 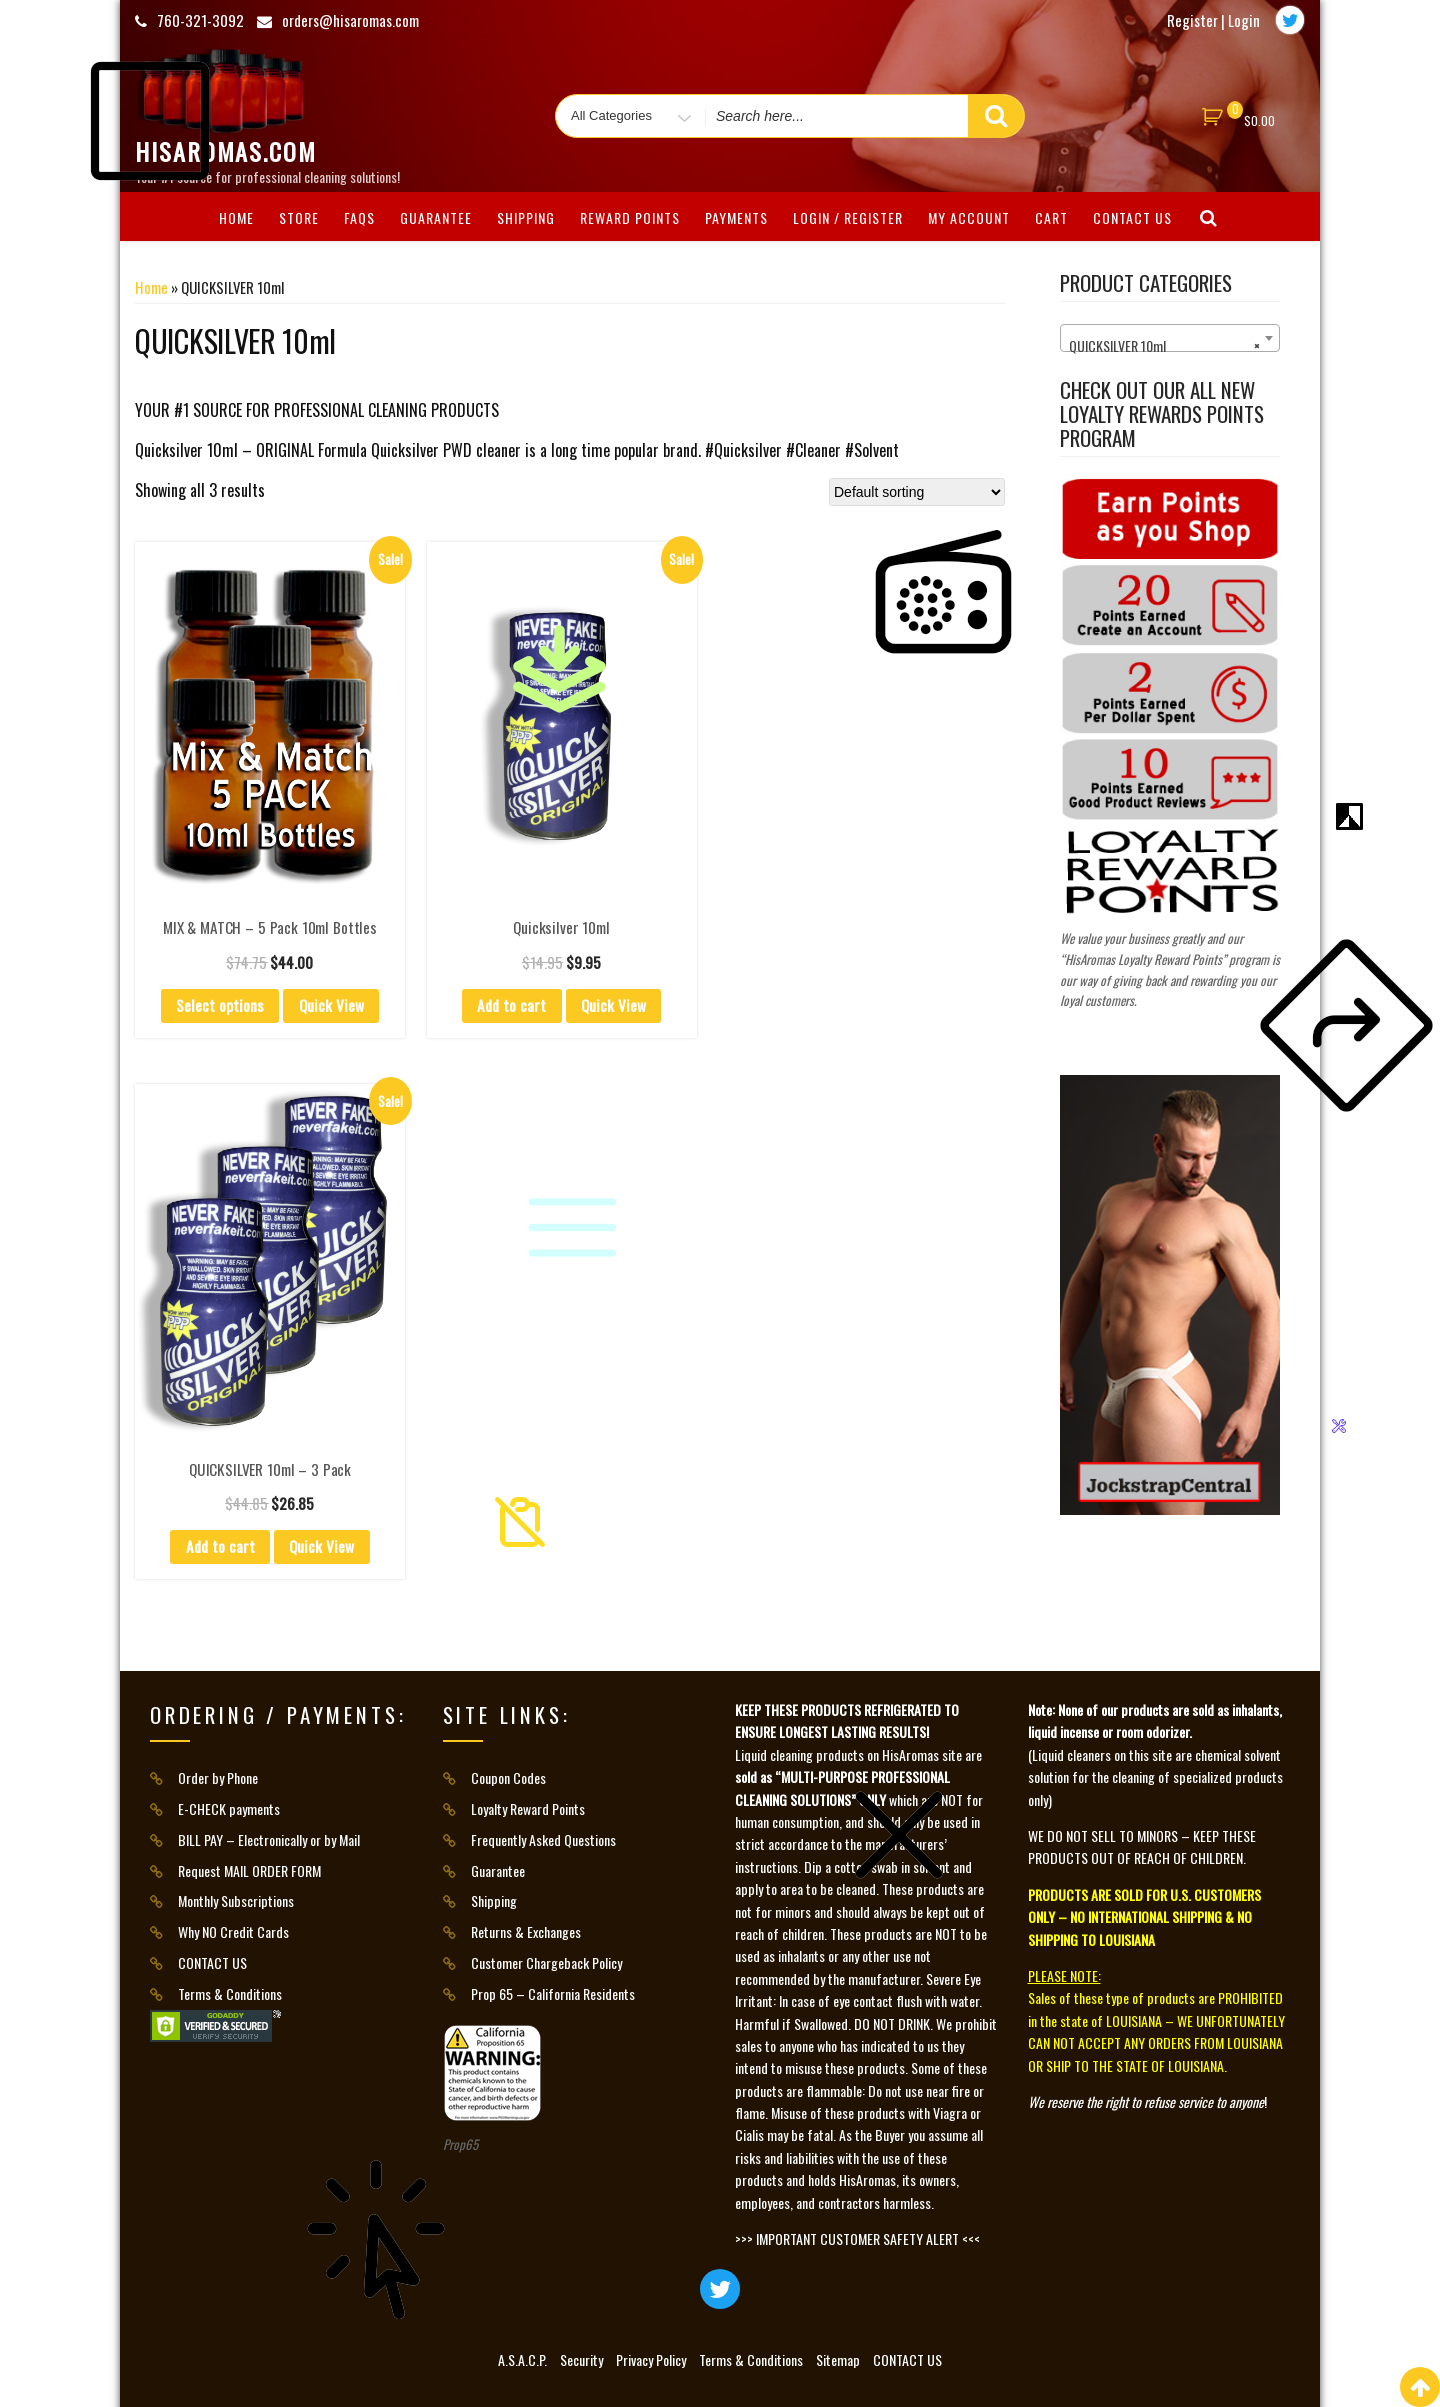 I want to click on close a dialog or modal, so click(x=899, y=1835).